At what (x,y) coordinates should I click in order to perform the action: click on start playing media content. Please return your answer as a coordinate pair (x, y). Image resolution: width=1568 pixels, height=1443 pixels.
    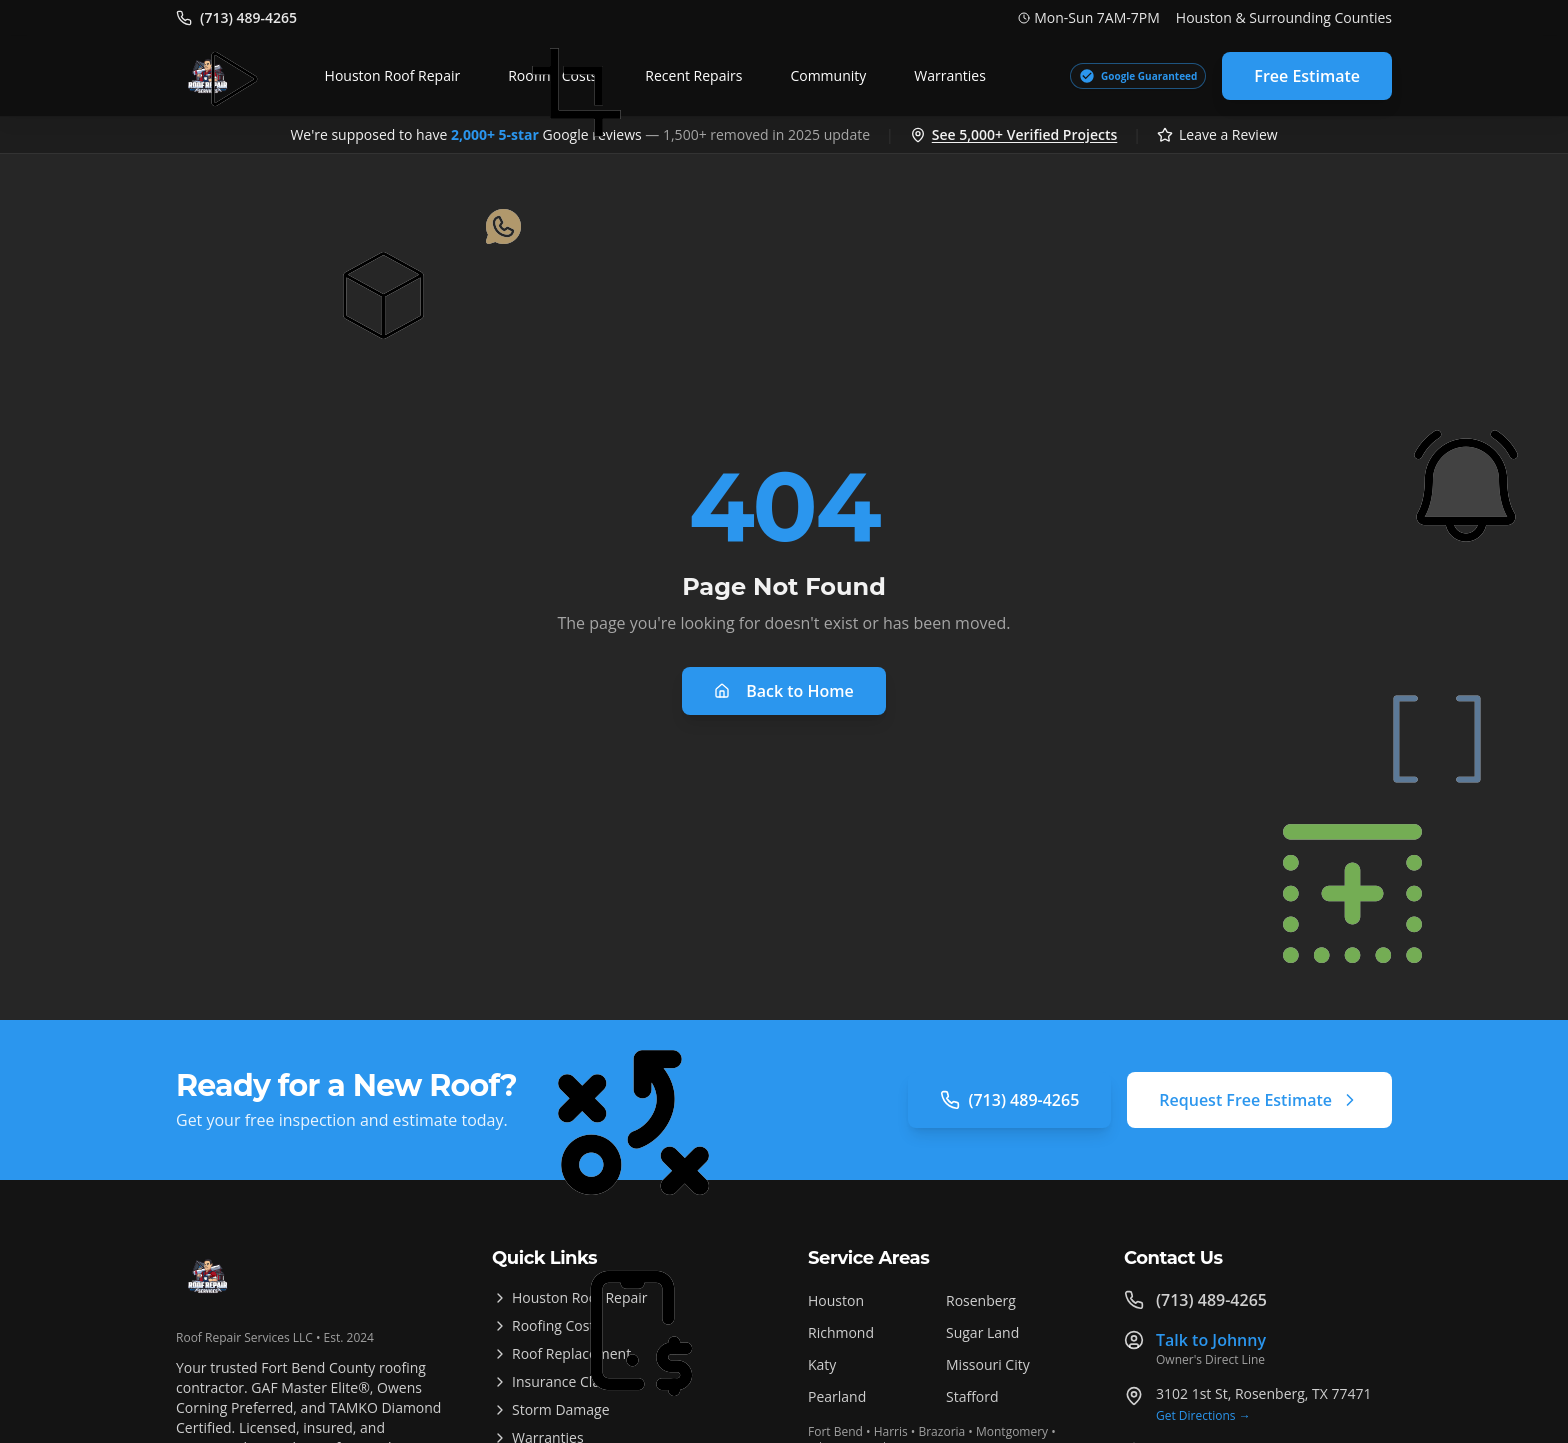
    Looking at the image, I should click on (228, 79).